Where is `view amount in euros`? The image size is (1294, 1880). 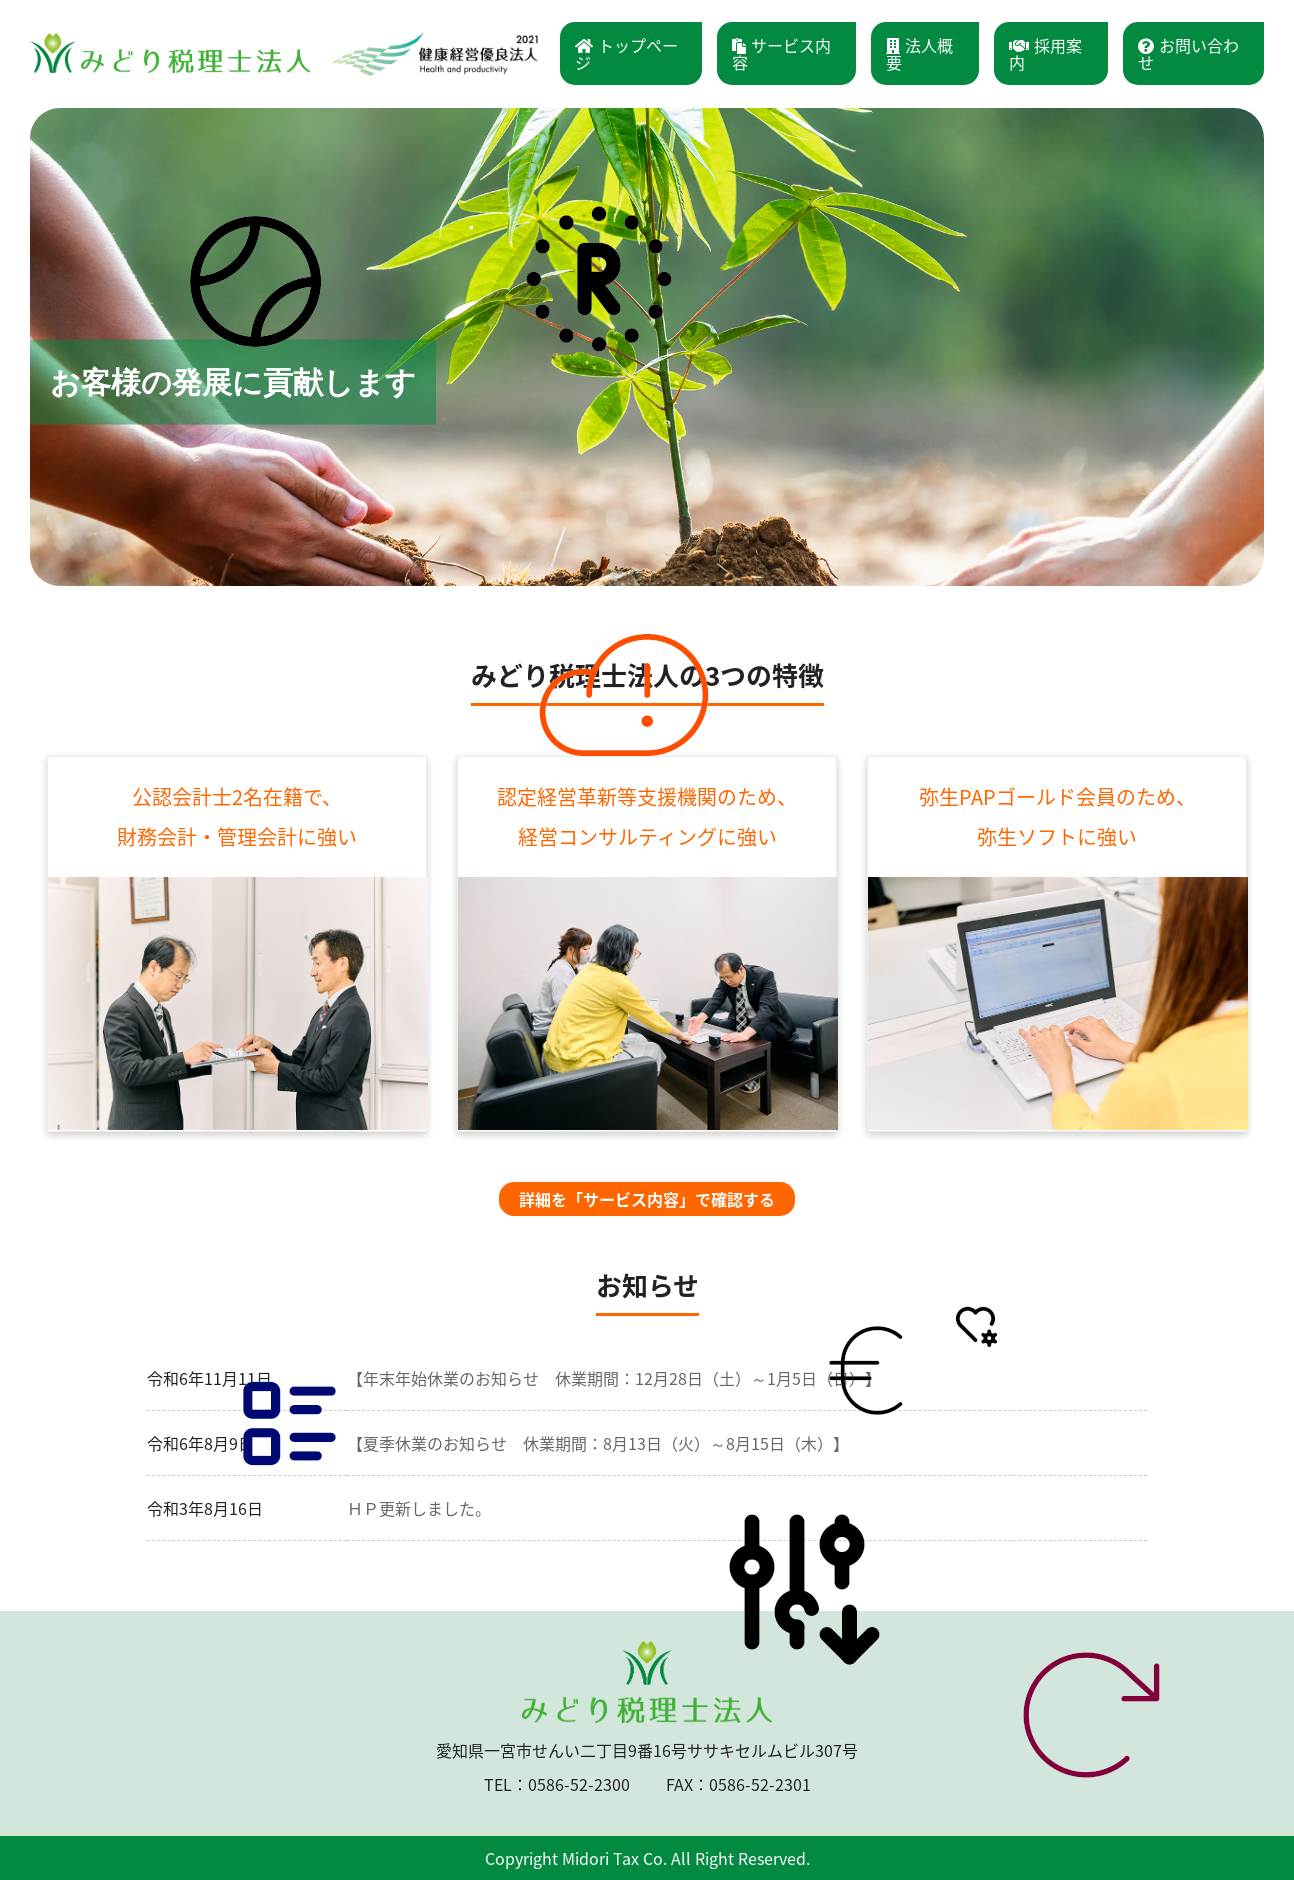 view amount in euros is located at coordinates (873, 1370).